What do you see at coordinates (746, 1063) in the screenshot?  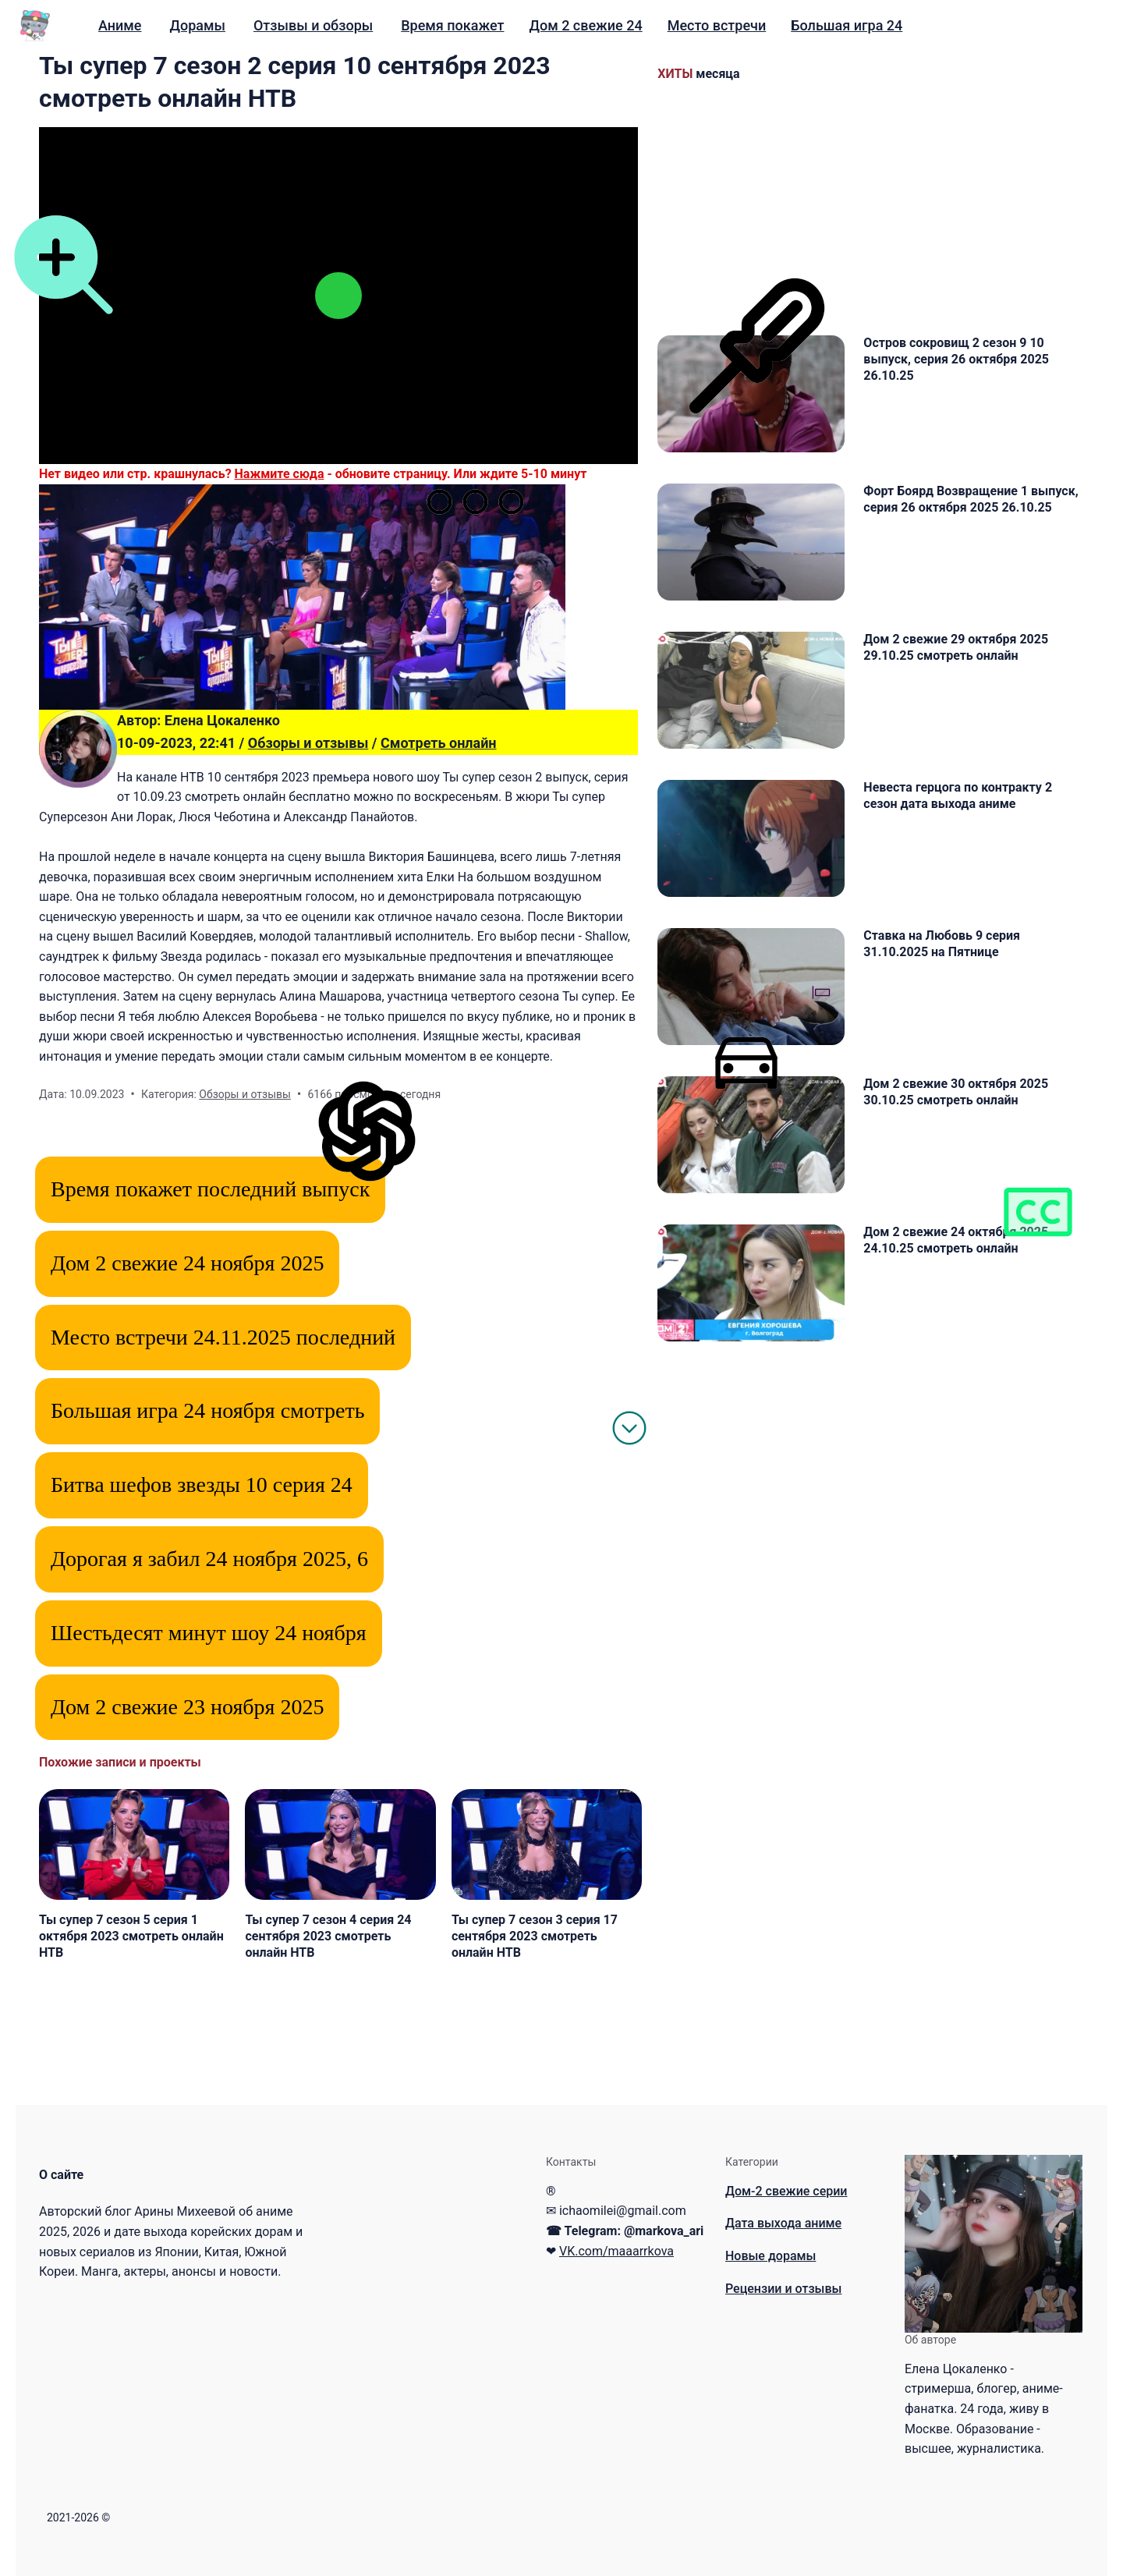 I see `access vehicle or car-related settings` at bounding box center [746, 1063].